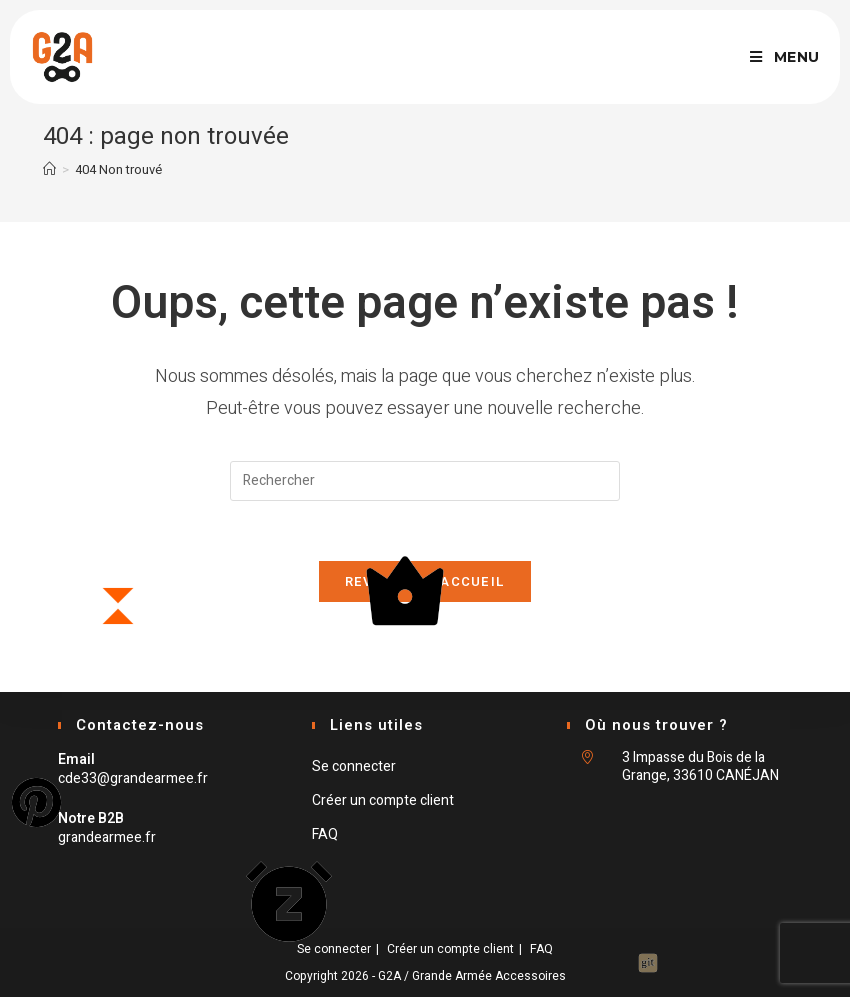 The width and height of the screenshot is (850, 997). I want to click on snooze an active alarm, so click(289, 900).